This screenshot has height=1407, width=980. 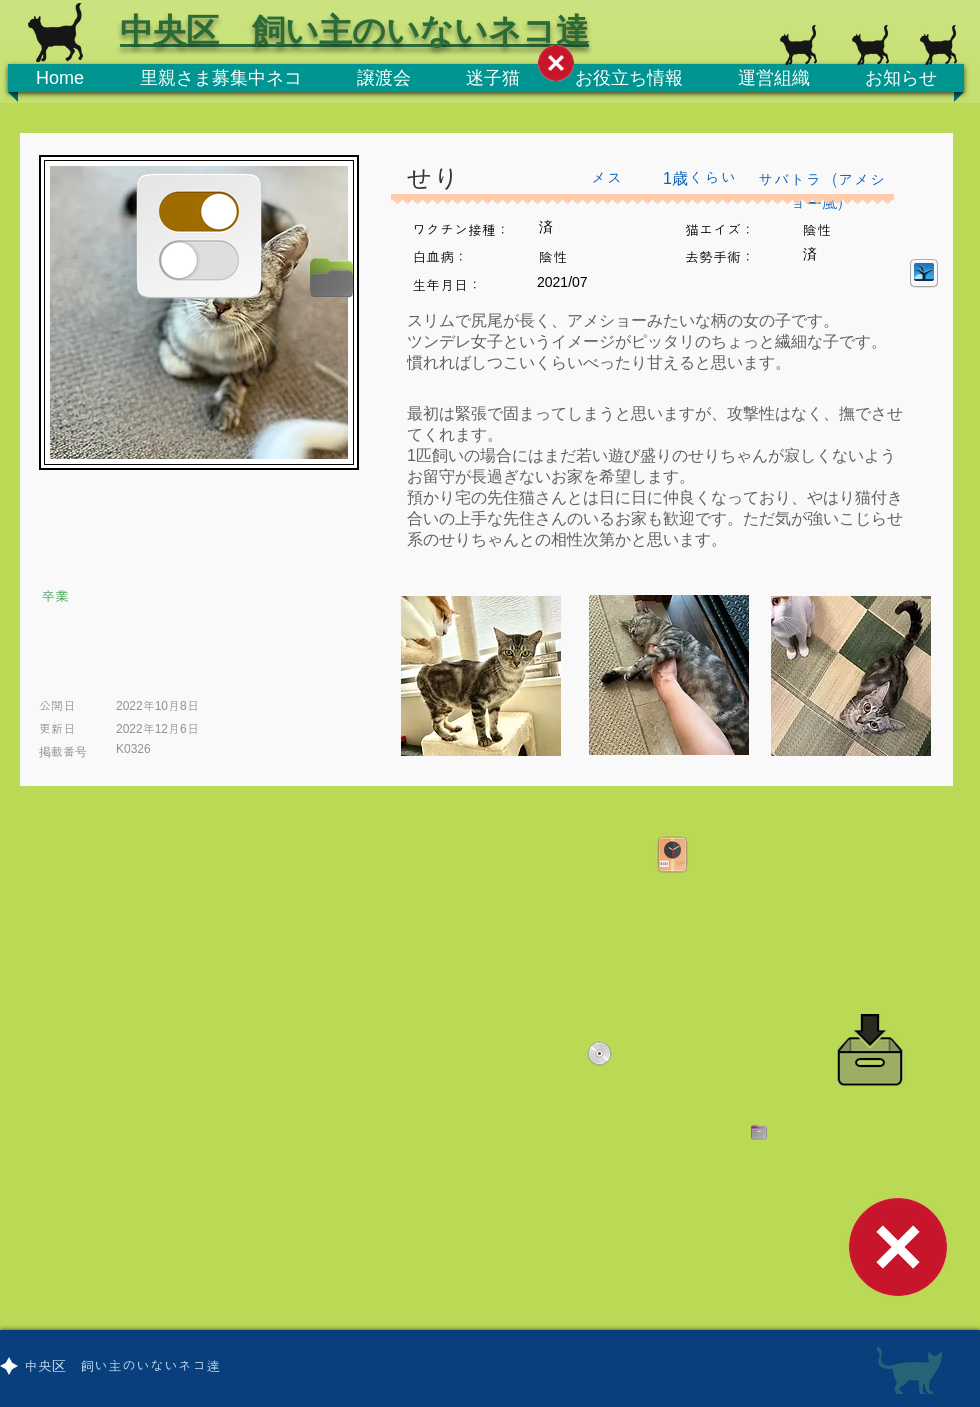 I want to click on open the file manager application, so click(x=759, y=1132).